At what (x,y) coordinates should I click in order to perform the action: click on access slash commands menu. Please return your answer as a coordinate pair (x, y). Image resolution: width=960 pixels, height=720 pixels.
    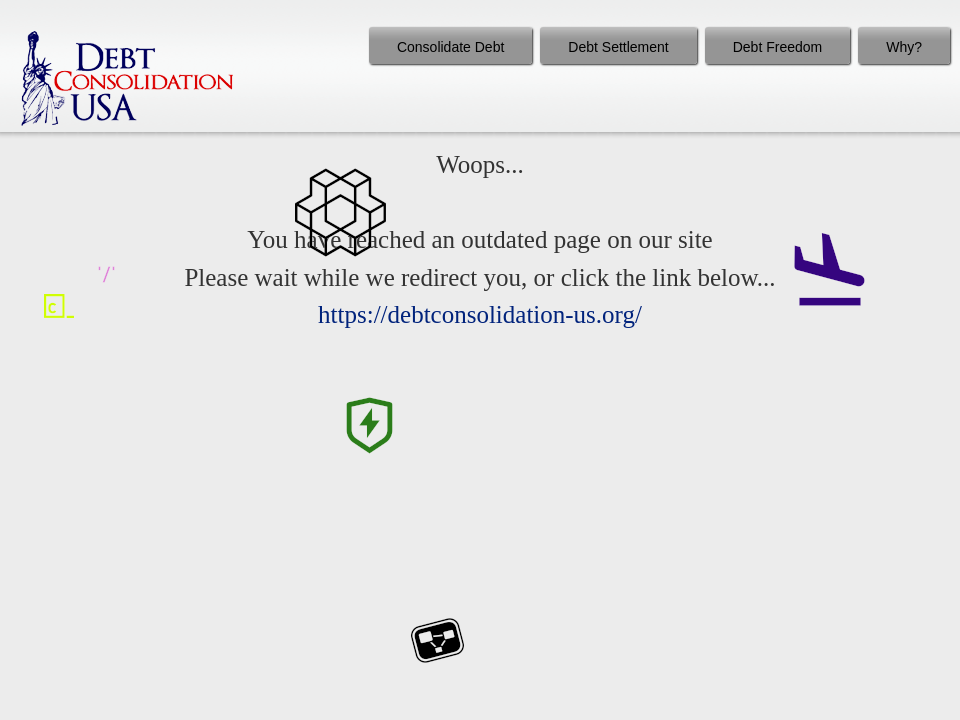
    Looking at the image, I should click on (106, 274).